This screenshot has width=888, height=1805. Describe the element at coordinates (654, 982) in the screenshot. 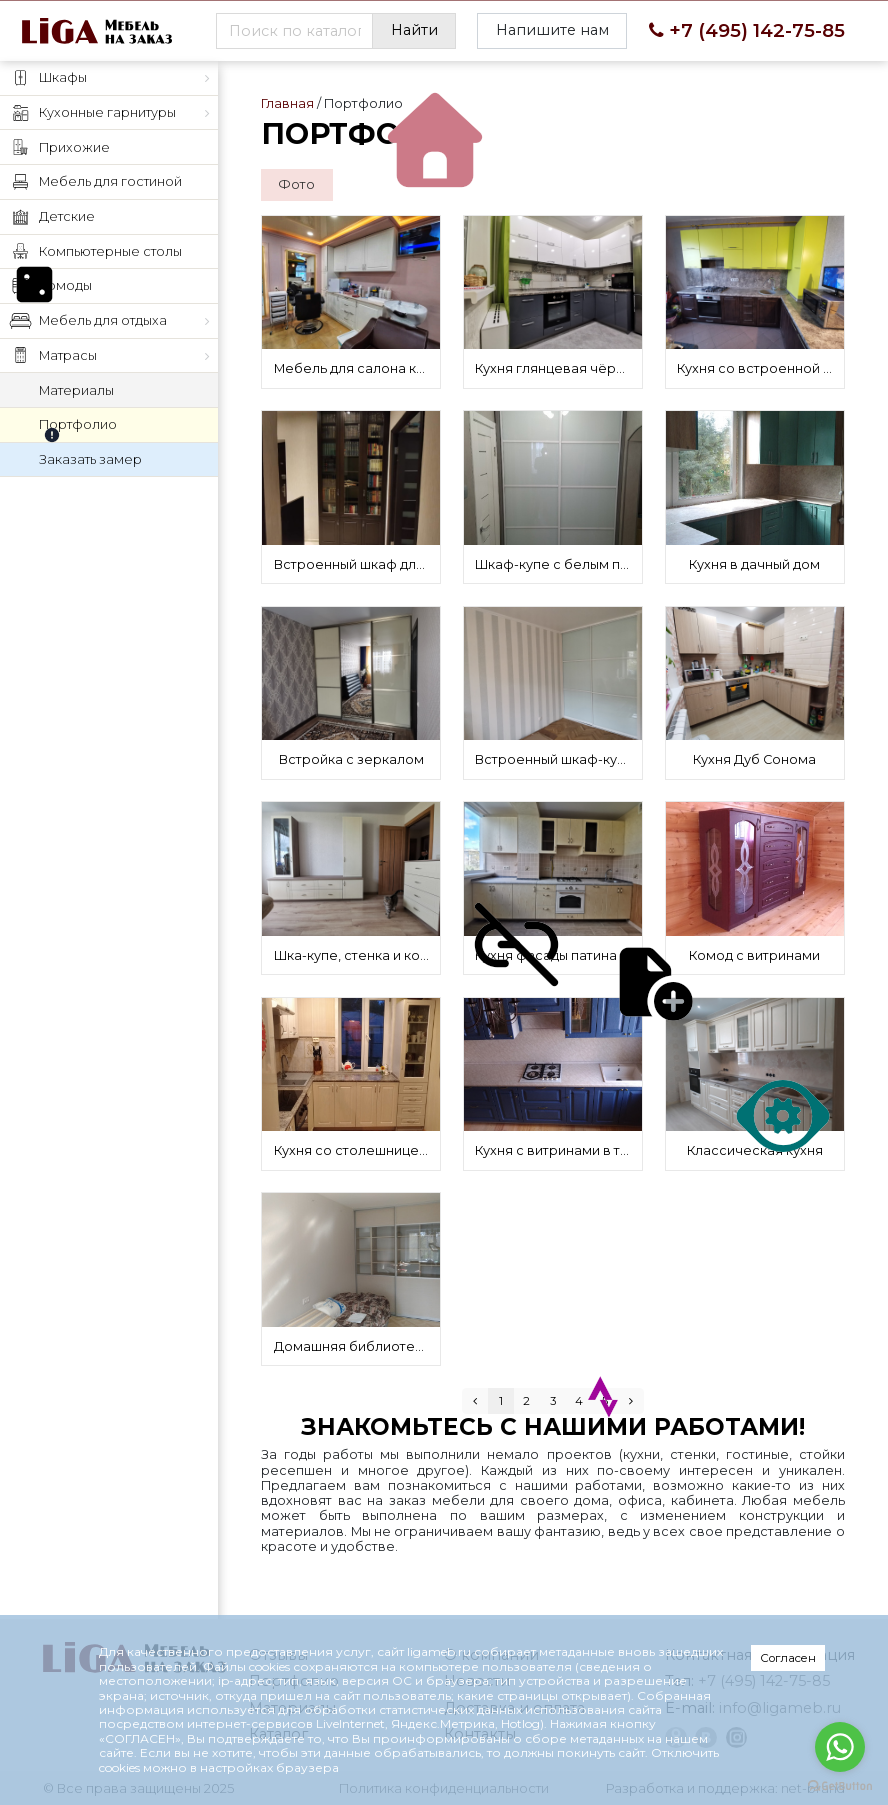

I see `create a new file` at that location.